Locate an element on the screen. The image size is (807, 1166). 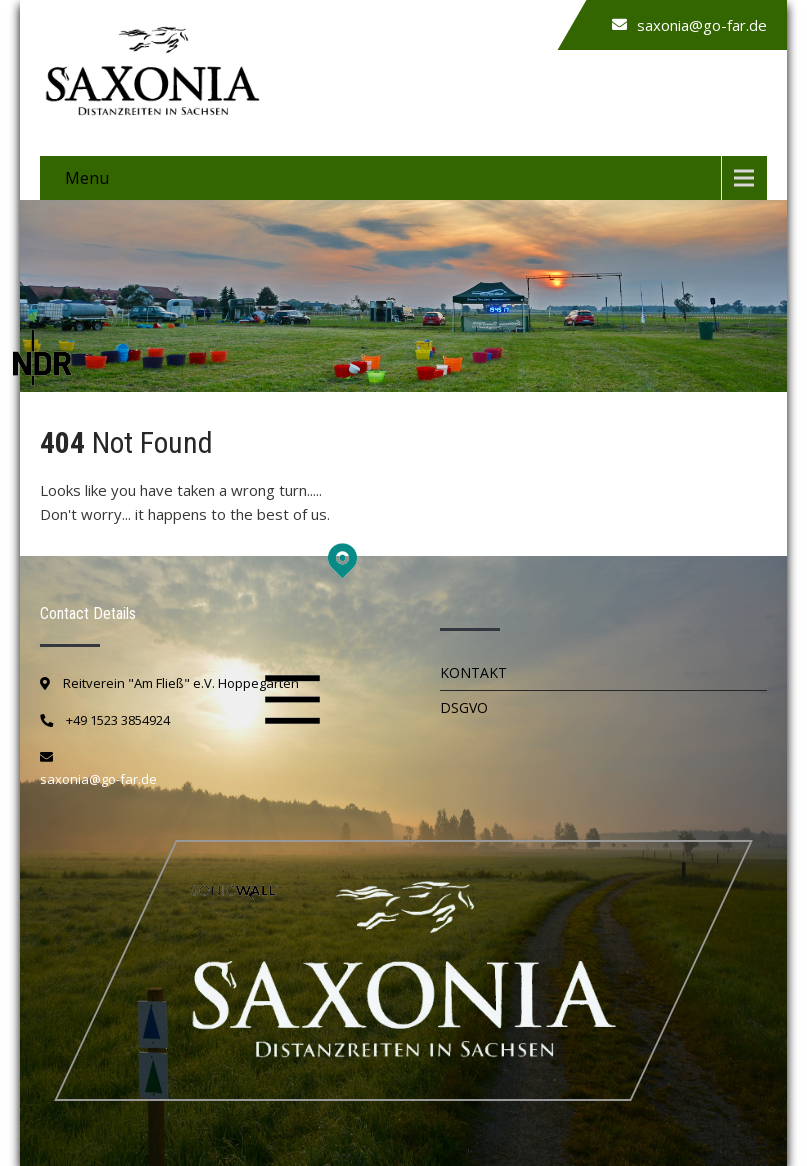
view location on map is located at coordinates (342, 559).